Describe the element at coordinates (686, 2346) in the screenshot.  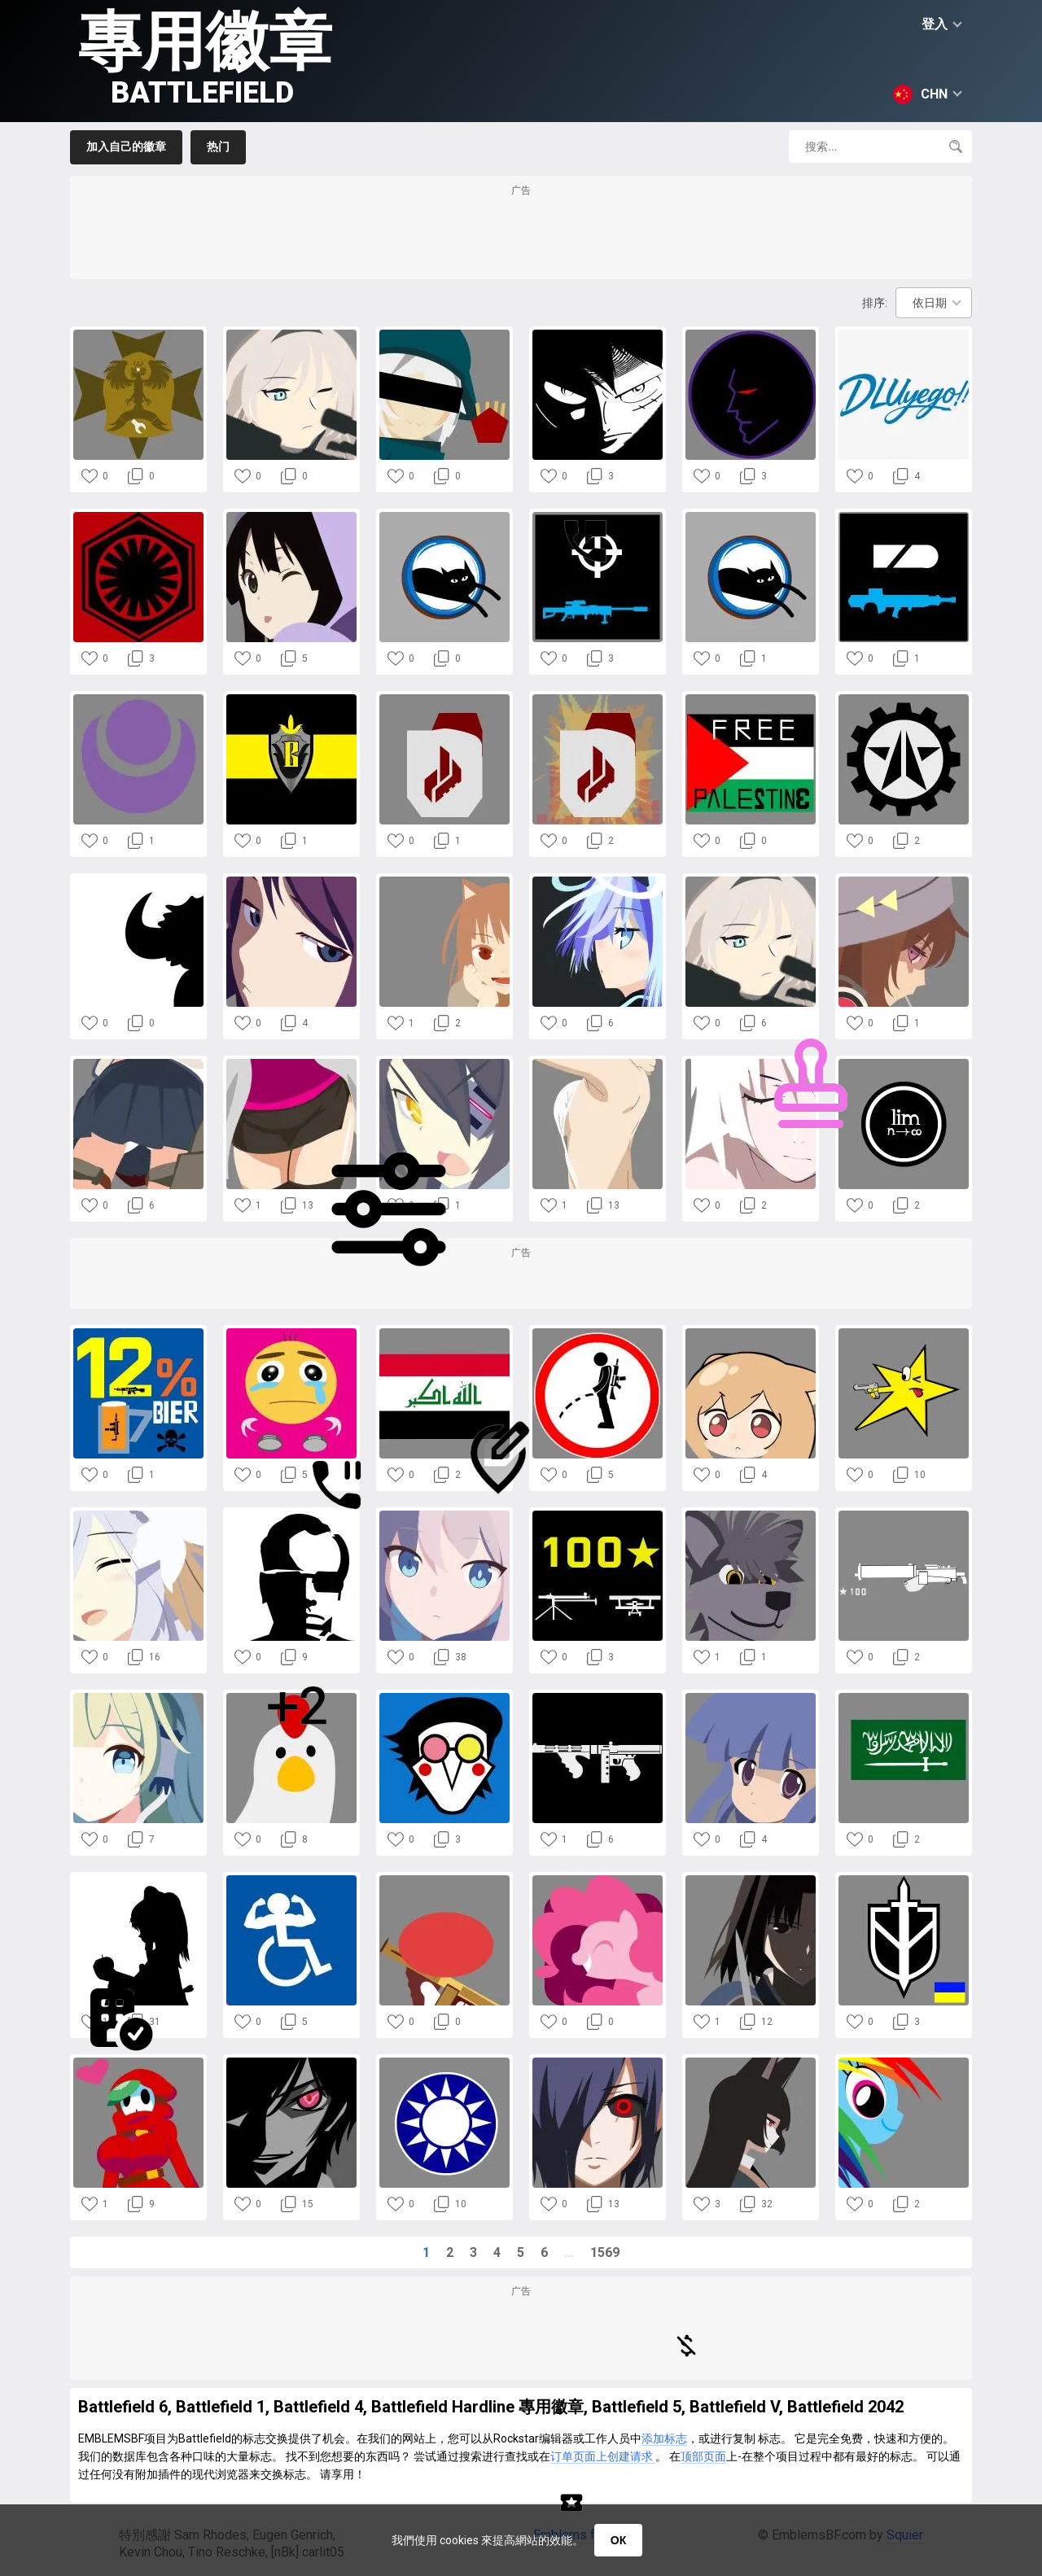
I see `indicates no cost or free item` at that location.